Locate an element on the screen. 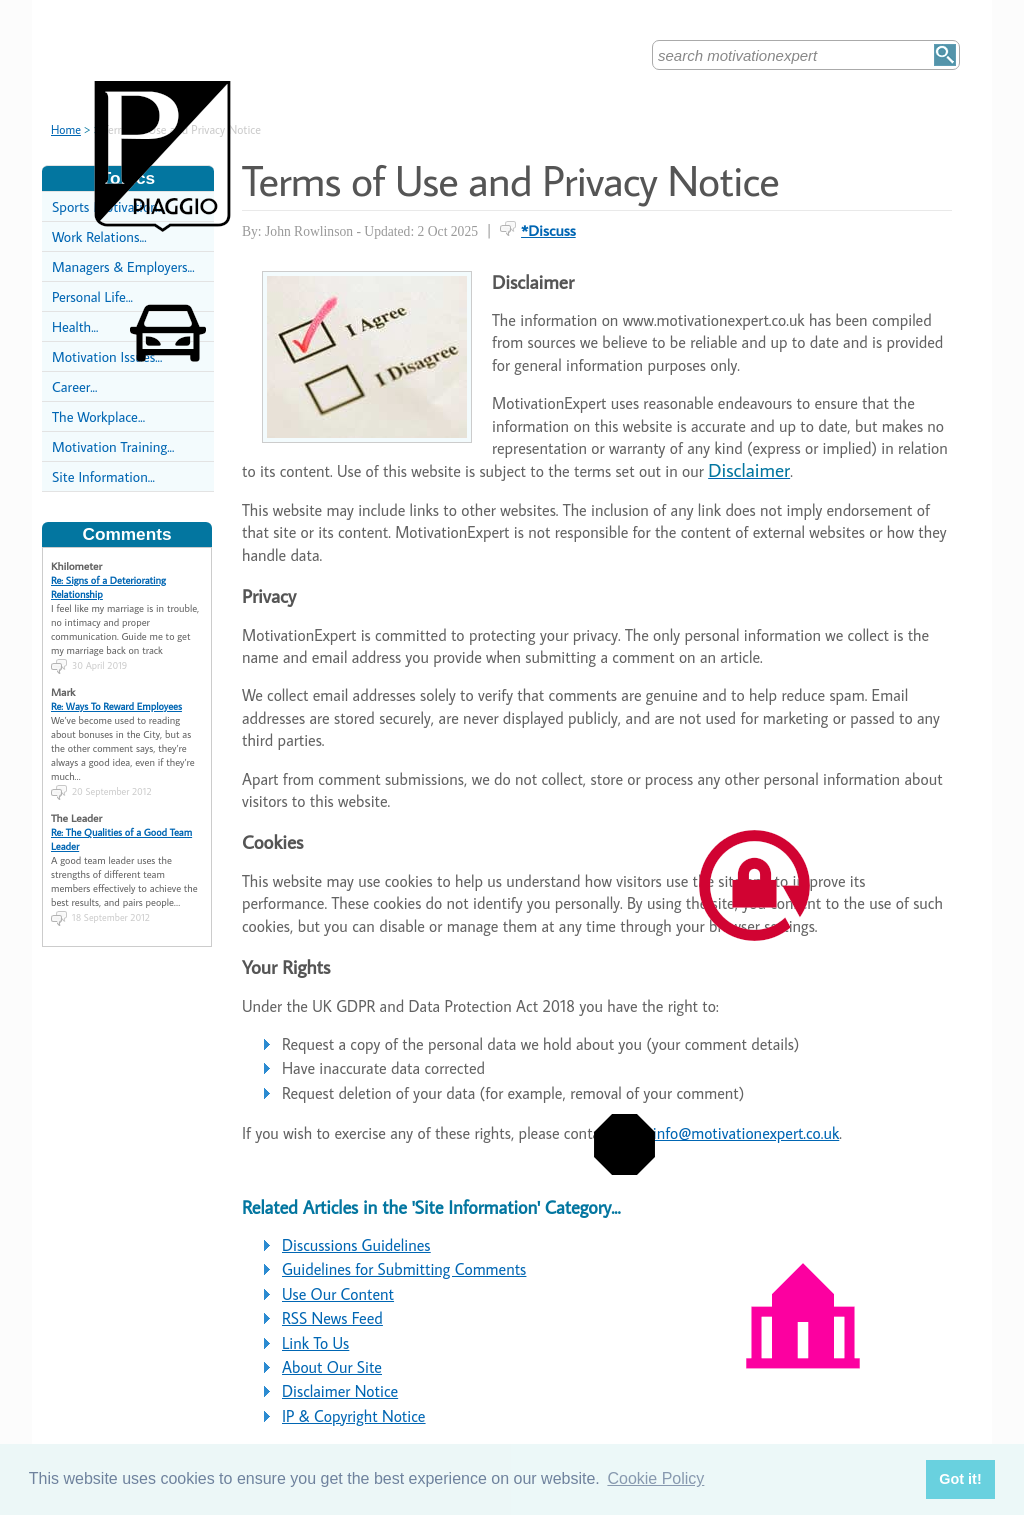 The height and width of the screenshot is (1515, 1024). access education or school-related features is located at coordinates (803, 1322).